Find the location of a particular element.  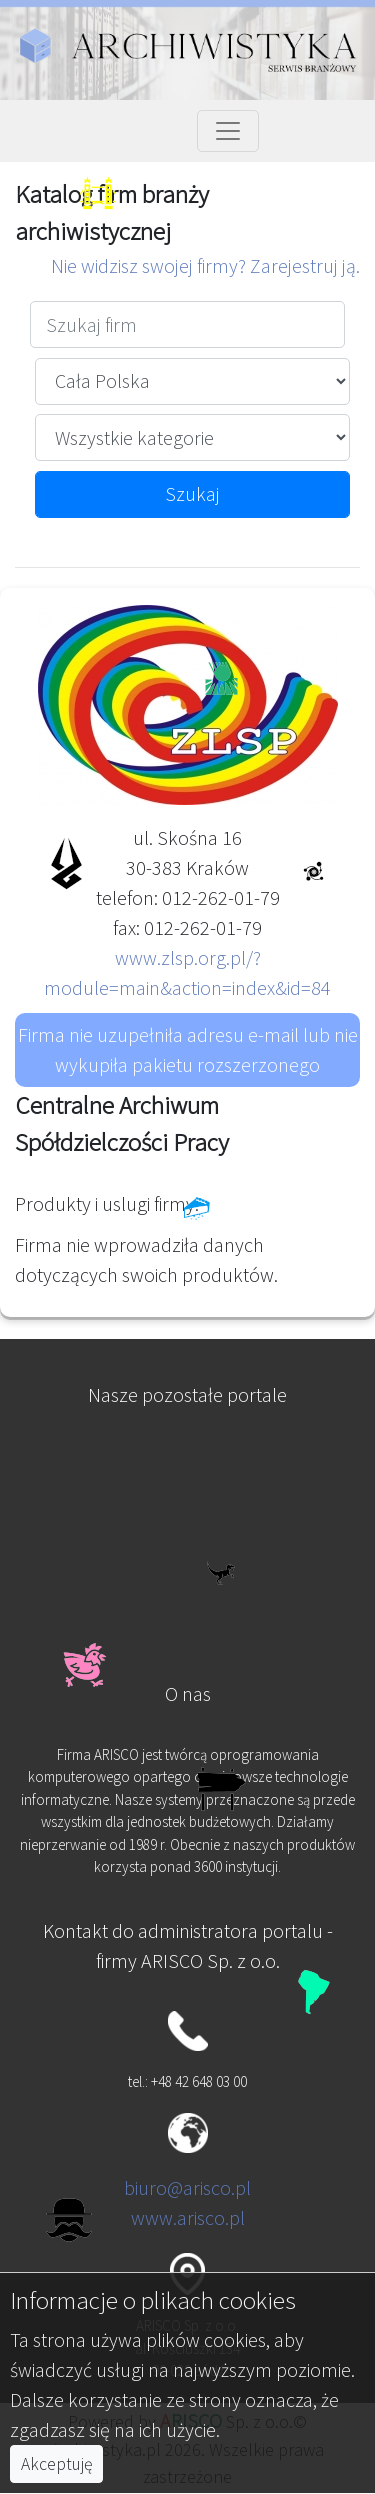

select a gentleman or vintage character avatar is located at coordinates (69, 2220).